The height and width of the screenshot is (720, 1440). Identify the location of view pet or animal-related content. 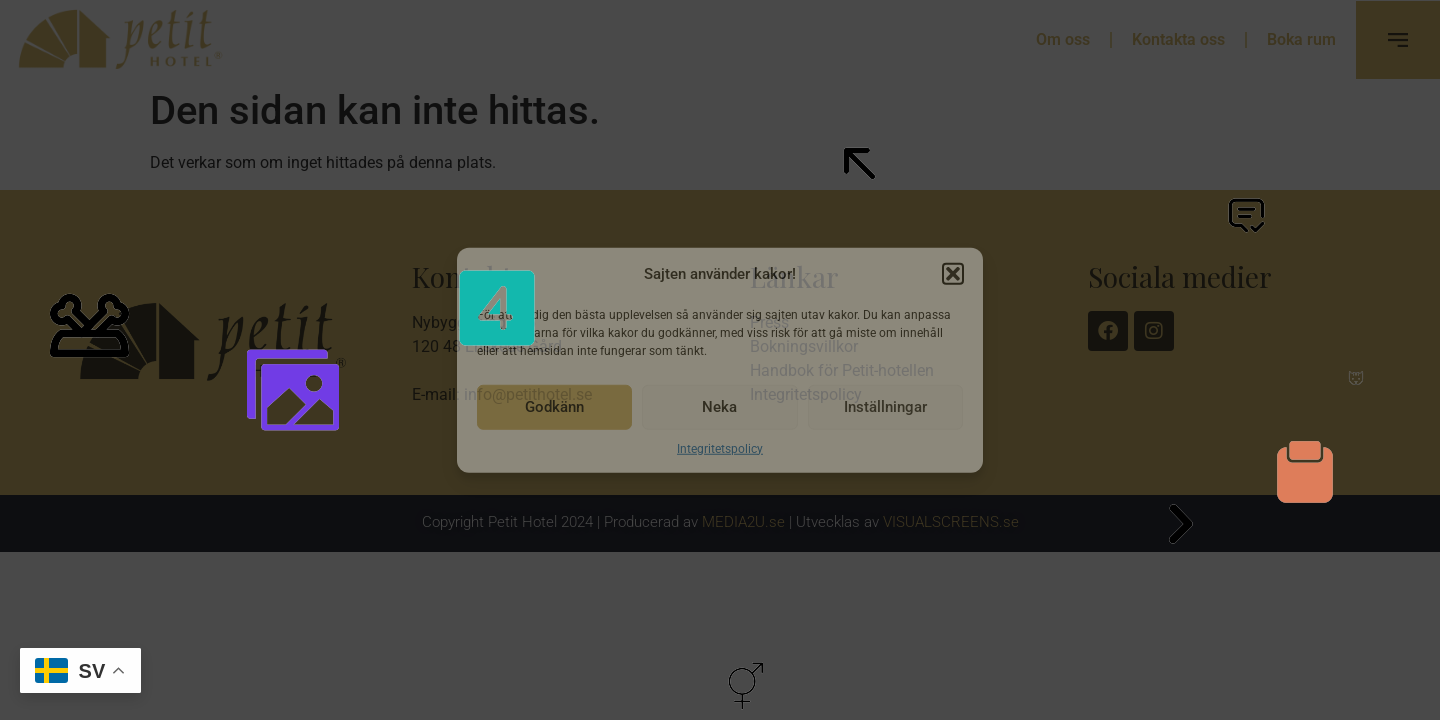
(1356, 378).